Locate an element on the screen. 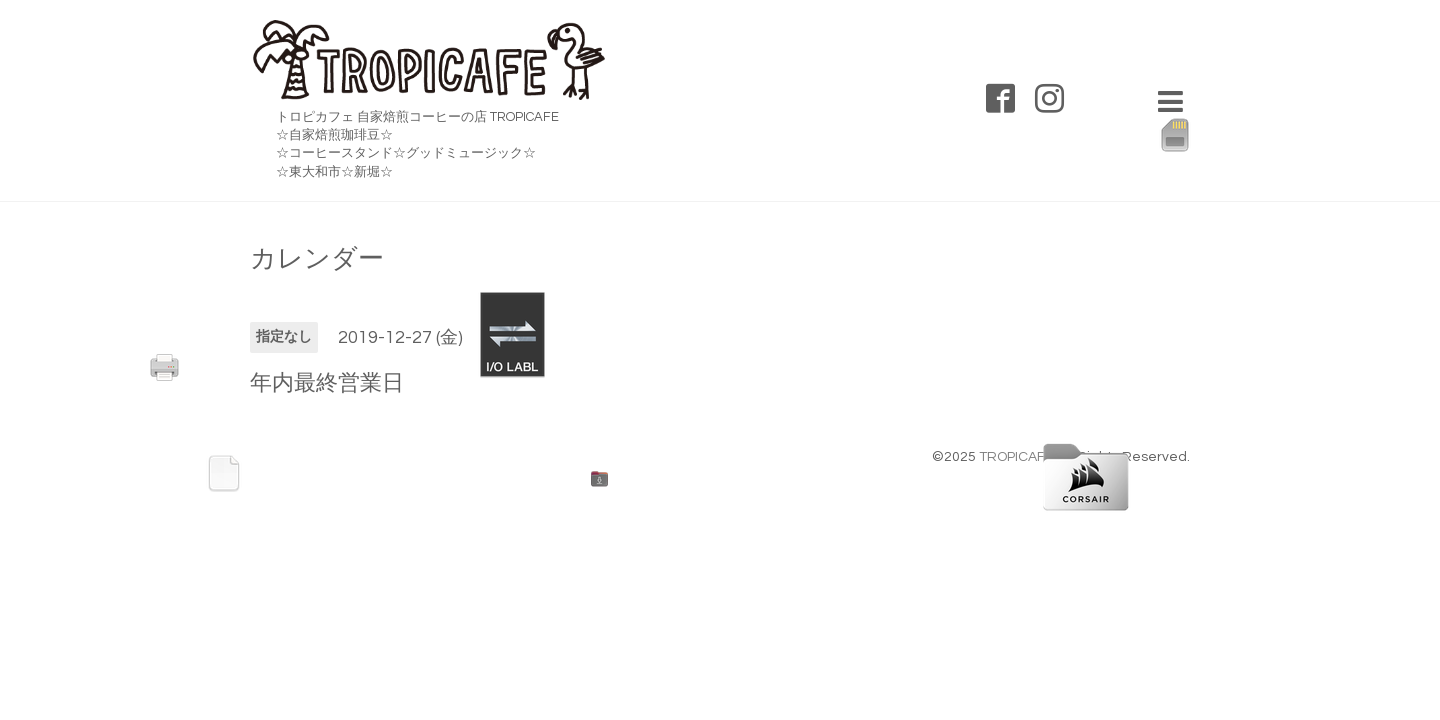  folder containing corsair software or drivers is located at coordinates (1085, 479).